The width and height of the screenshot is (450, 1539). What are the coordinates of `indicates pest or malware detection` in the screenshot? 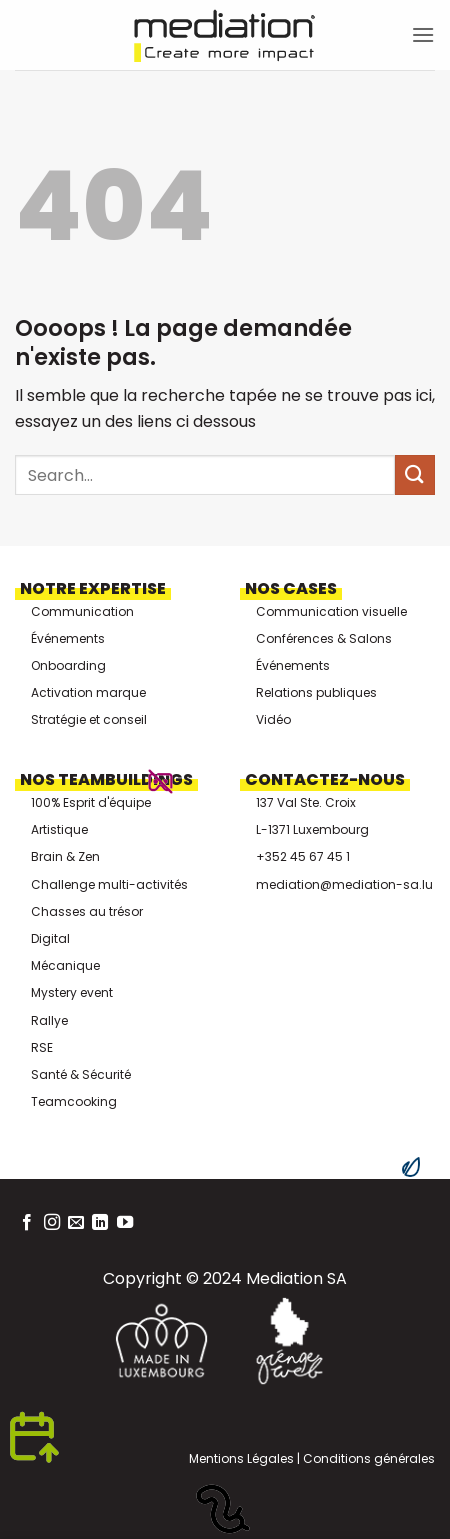 It's located at (223, 1509).